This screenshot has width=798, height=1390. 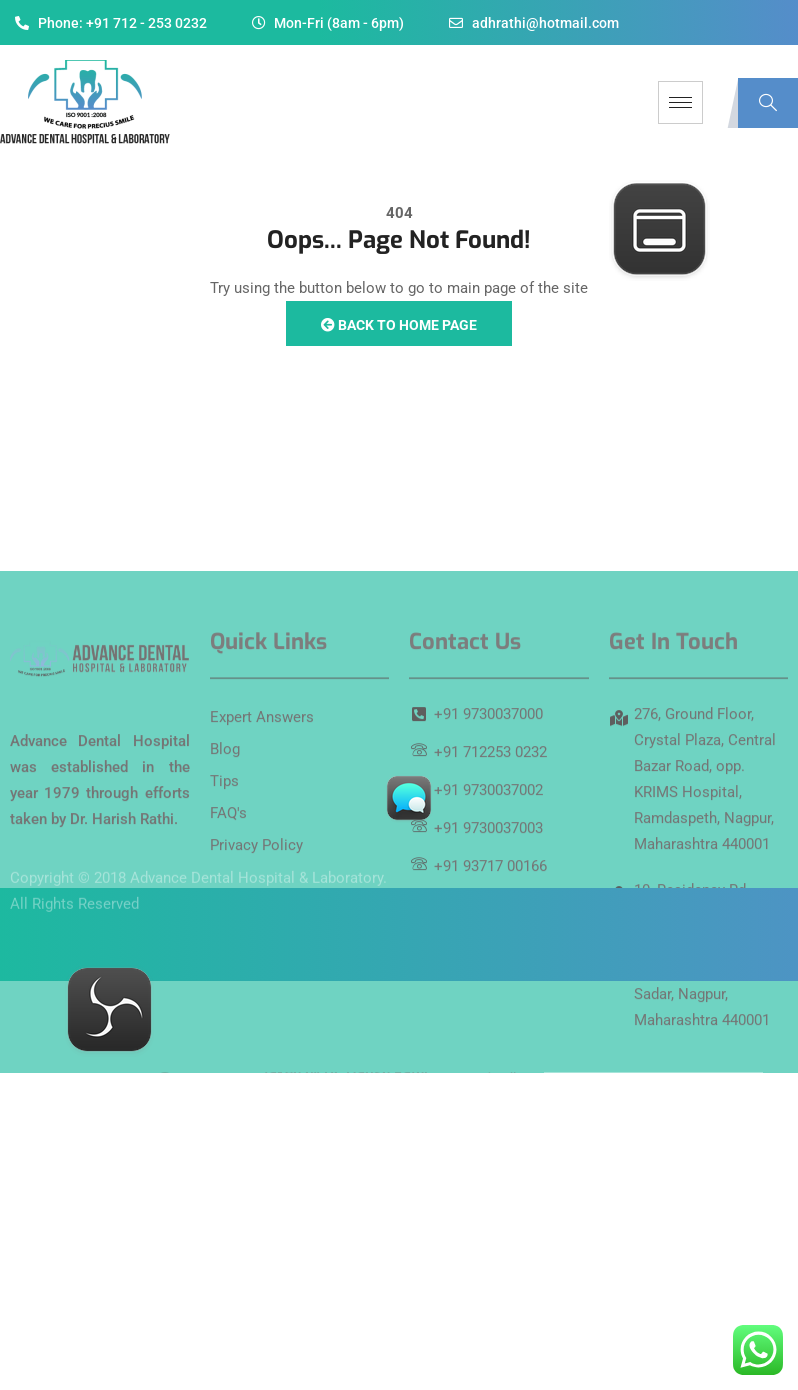 What do you see at coordinates (409, 798) in the screenshot?
I see `open fractal messaging app` at bounding box center [409, 798].